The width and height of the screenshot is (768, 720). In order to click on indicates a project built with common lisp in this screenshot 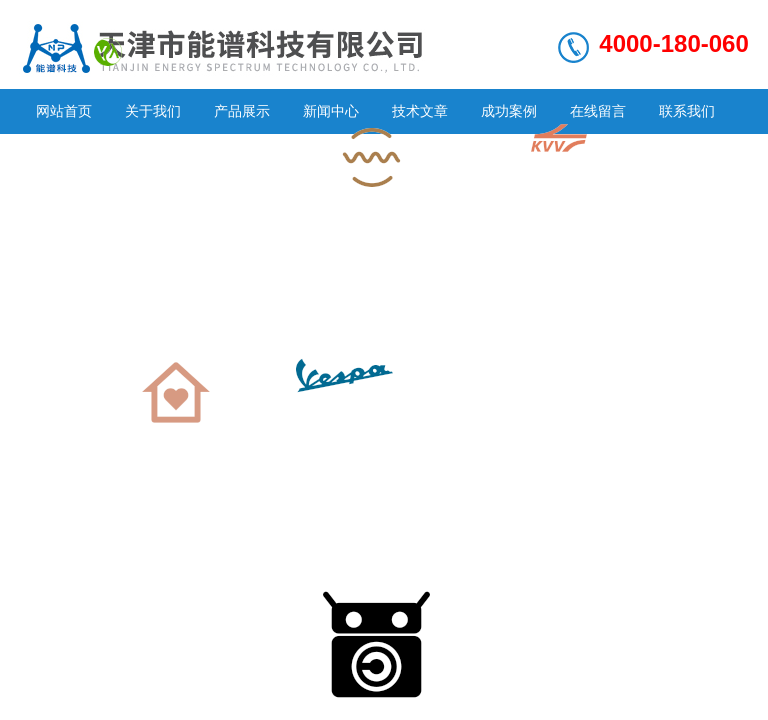, I will do `click(108, 52)`.